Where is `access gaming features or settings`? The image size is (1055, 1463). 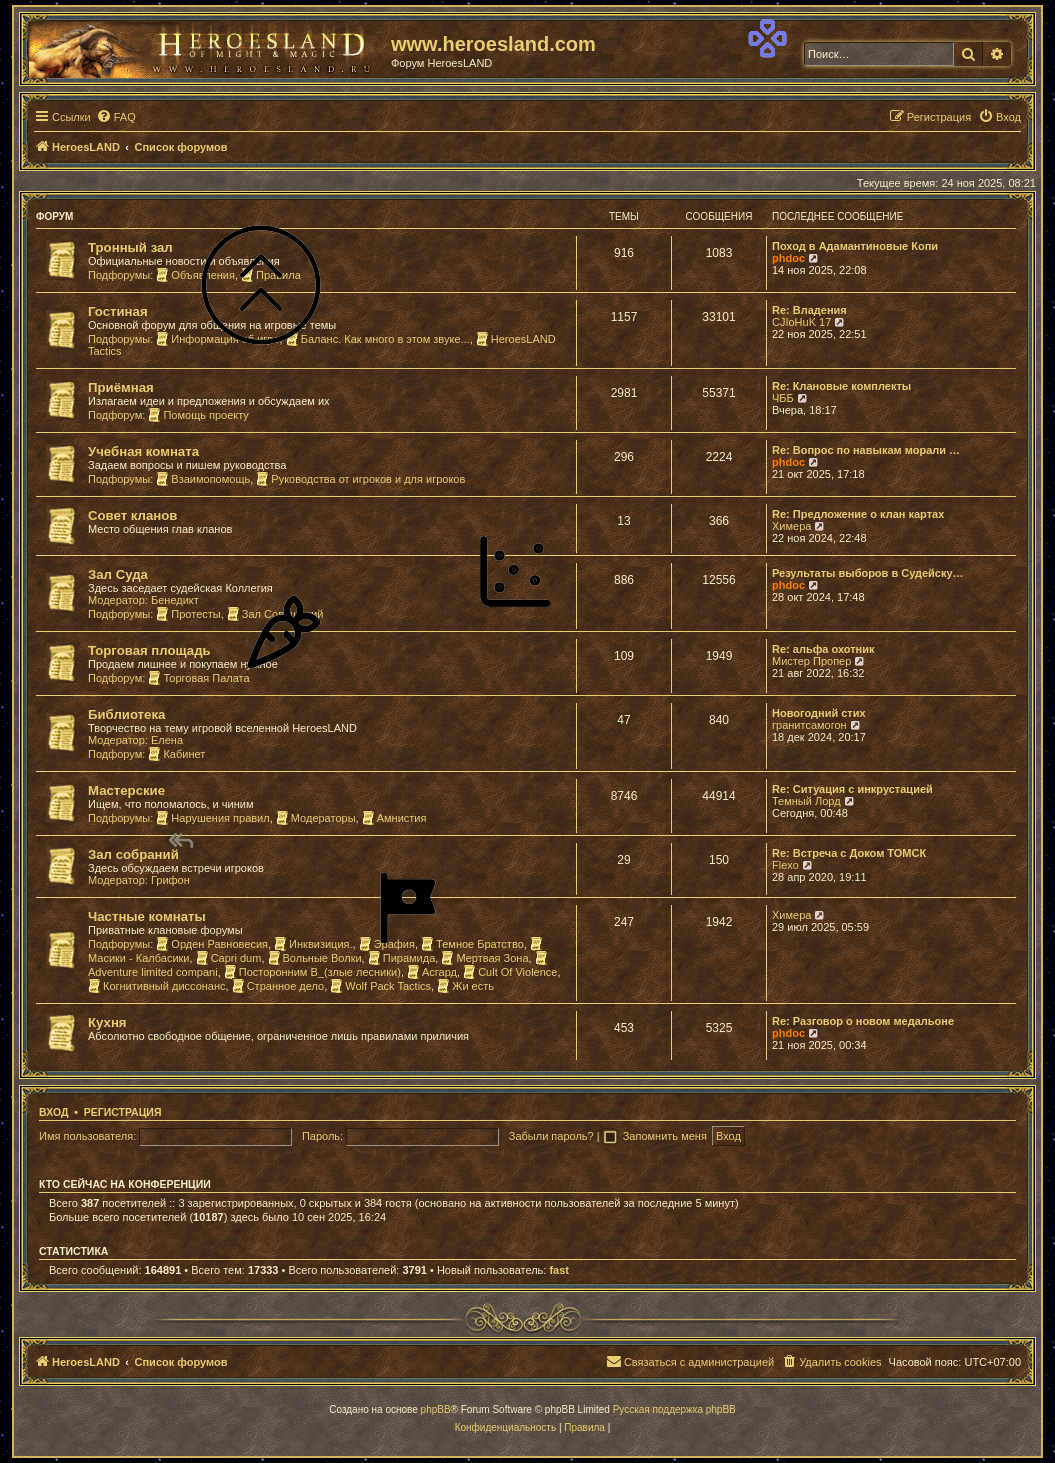
access gaming features or settings is located at coordinates (767, 38).